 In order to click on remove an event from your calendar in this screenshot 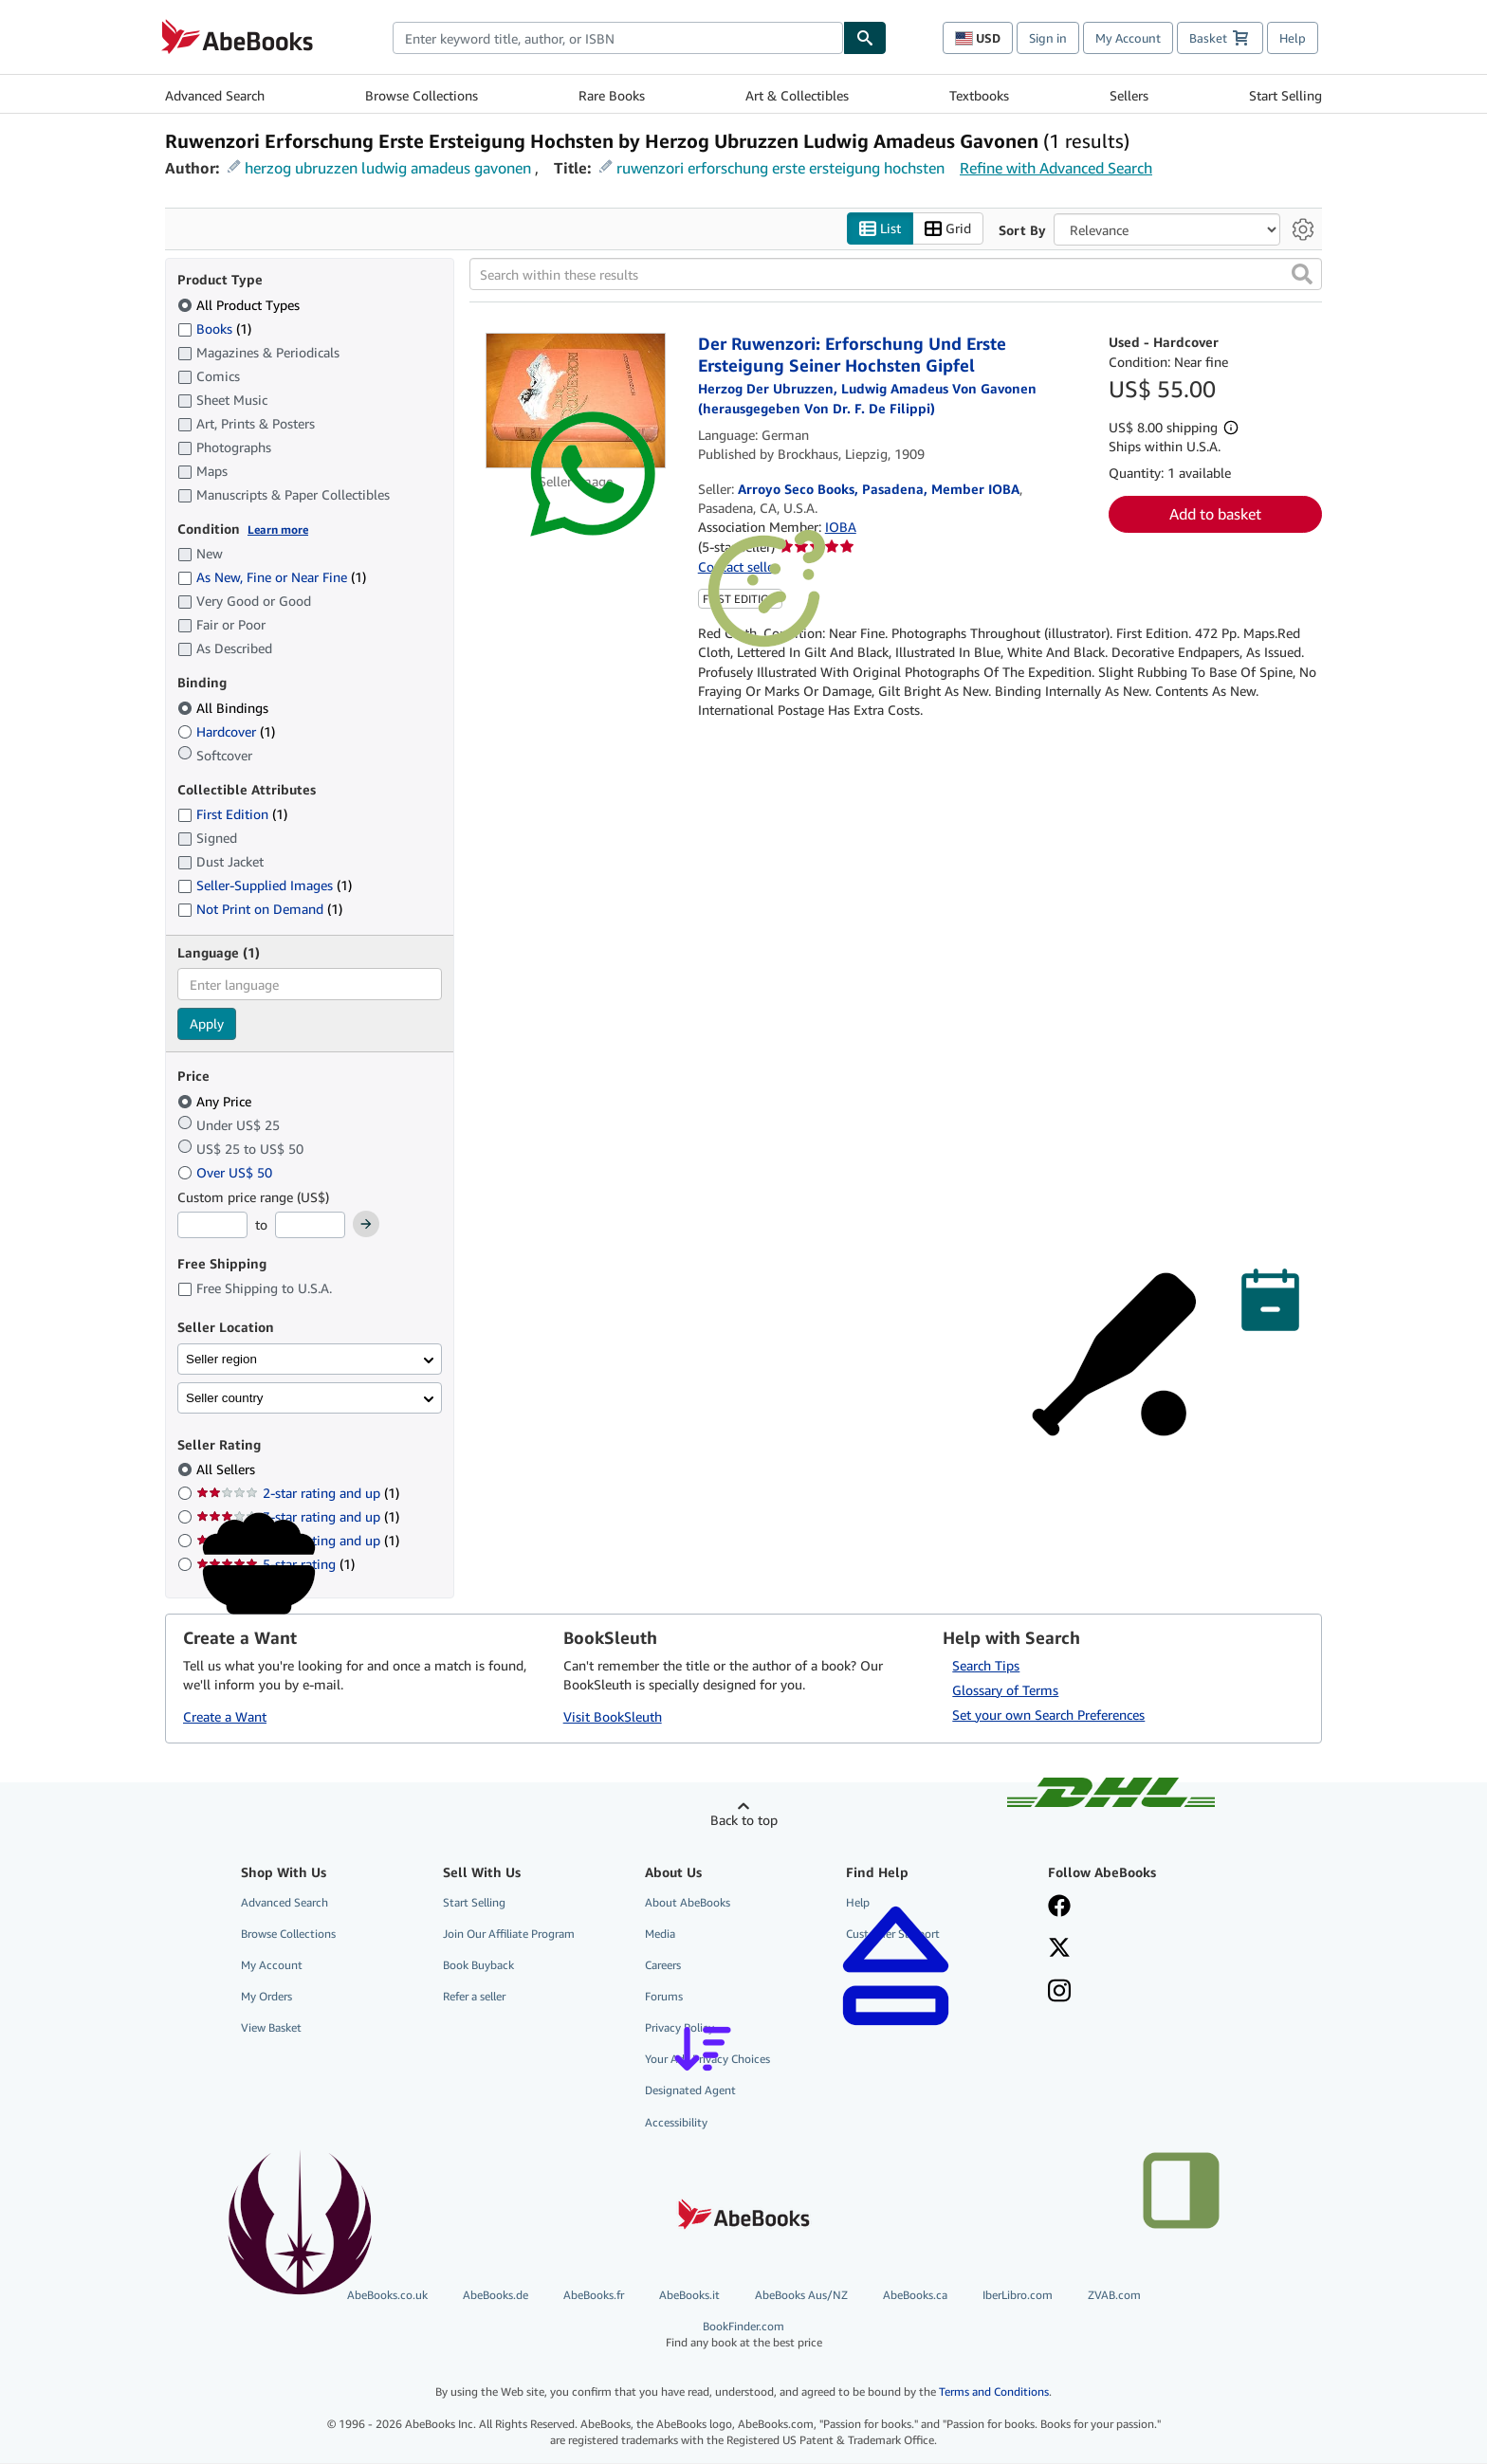, I will do `click(1270, 1302)`.